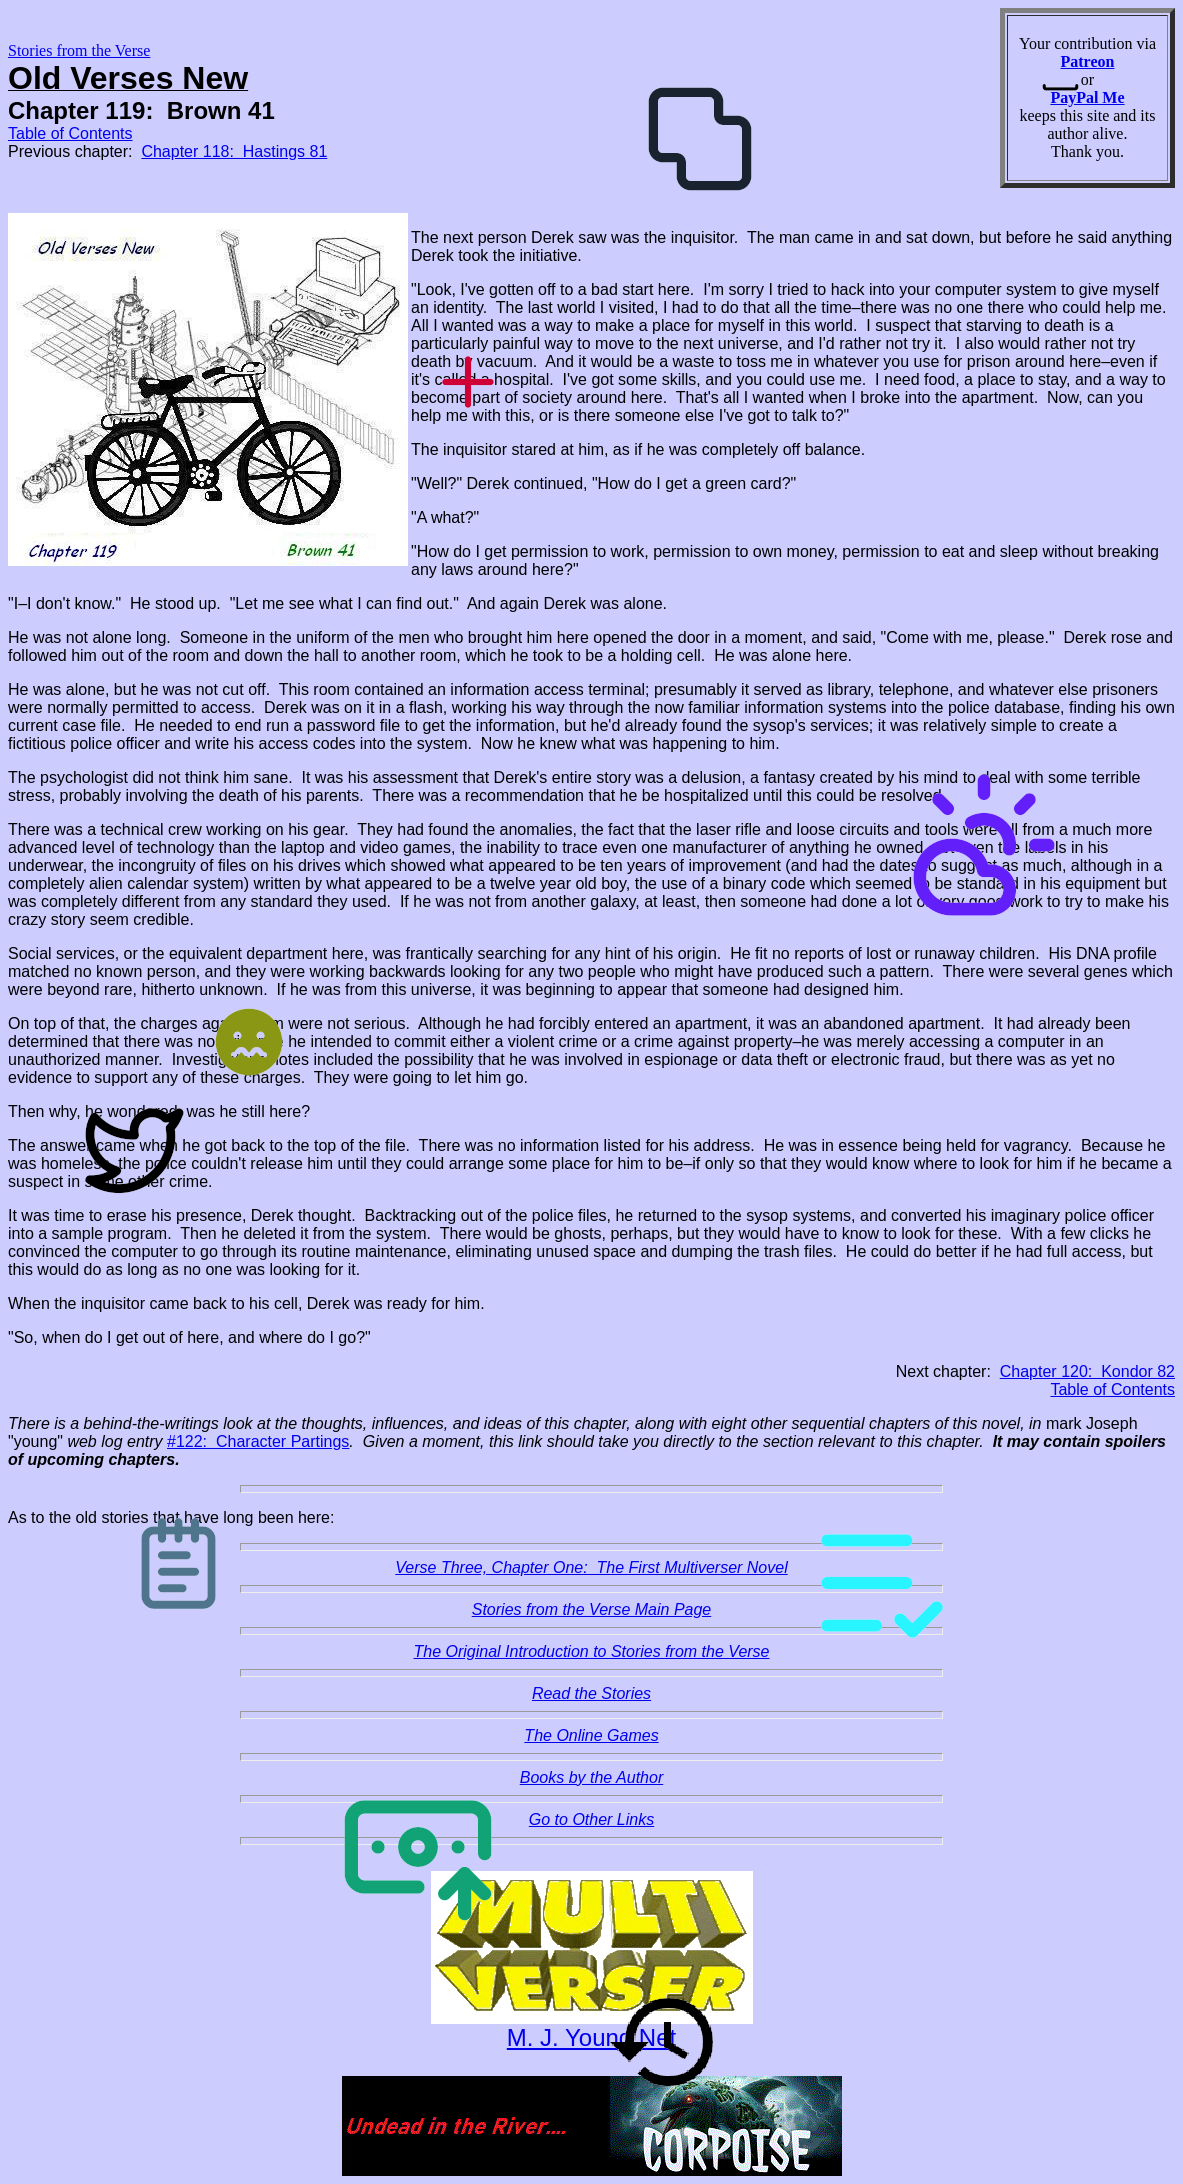  What do you see at coordinates (882, 1583) in the screenshot?
I see `view completed tasks` at bounding box center [882, 1583].